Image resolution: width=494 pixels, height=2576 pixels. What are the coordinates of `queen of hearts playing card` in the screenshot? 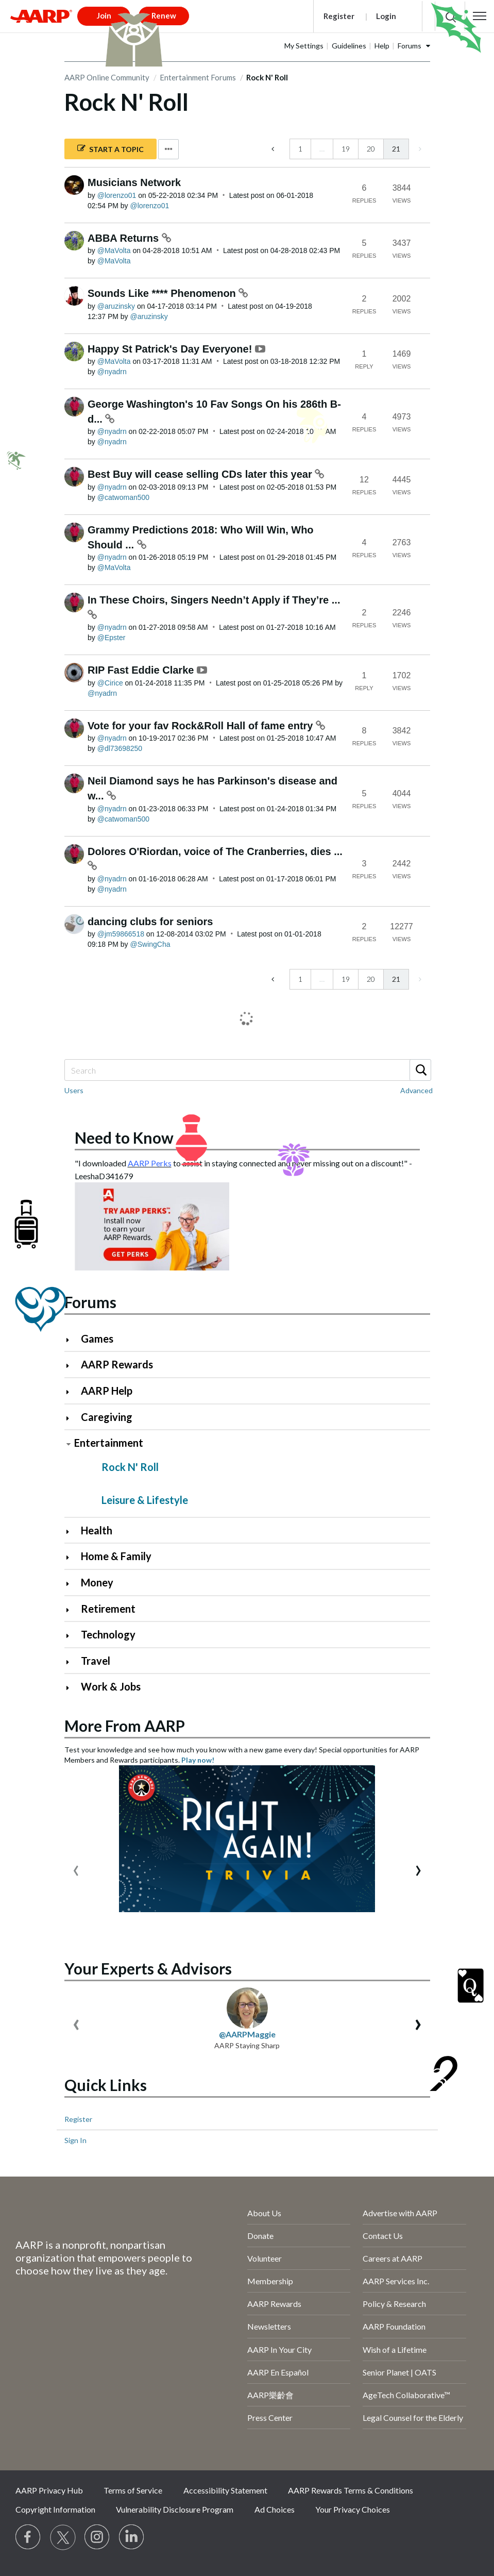 It's located at (470, 1985).